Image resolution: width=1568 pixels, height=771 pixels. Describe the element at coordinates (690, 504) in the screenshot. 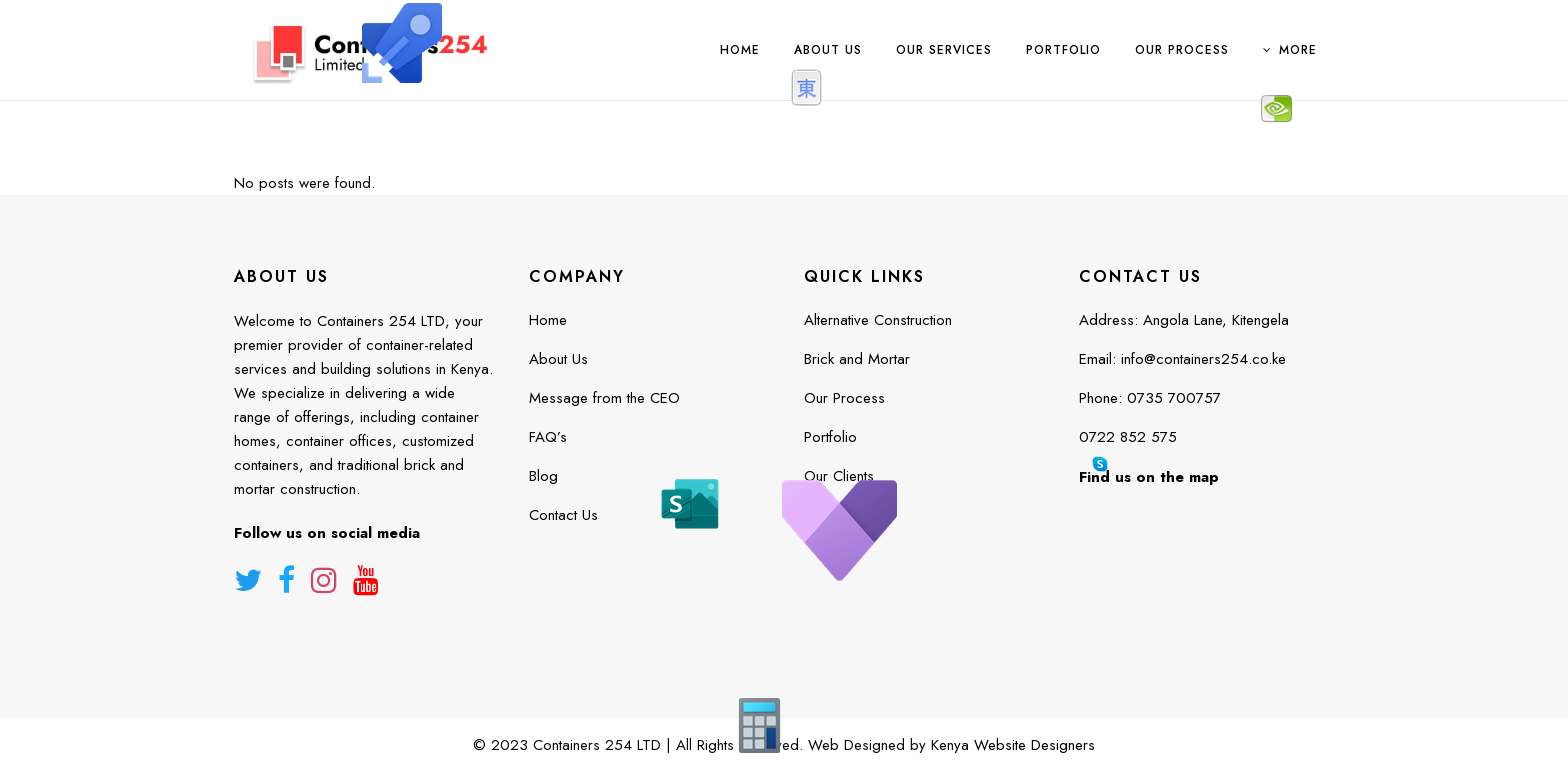

I see `open Microsoft Sway app` at that location.